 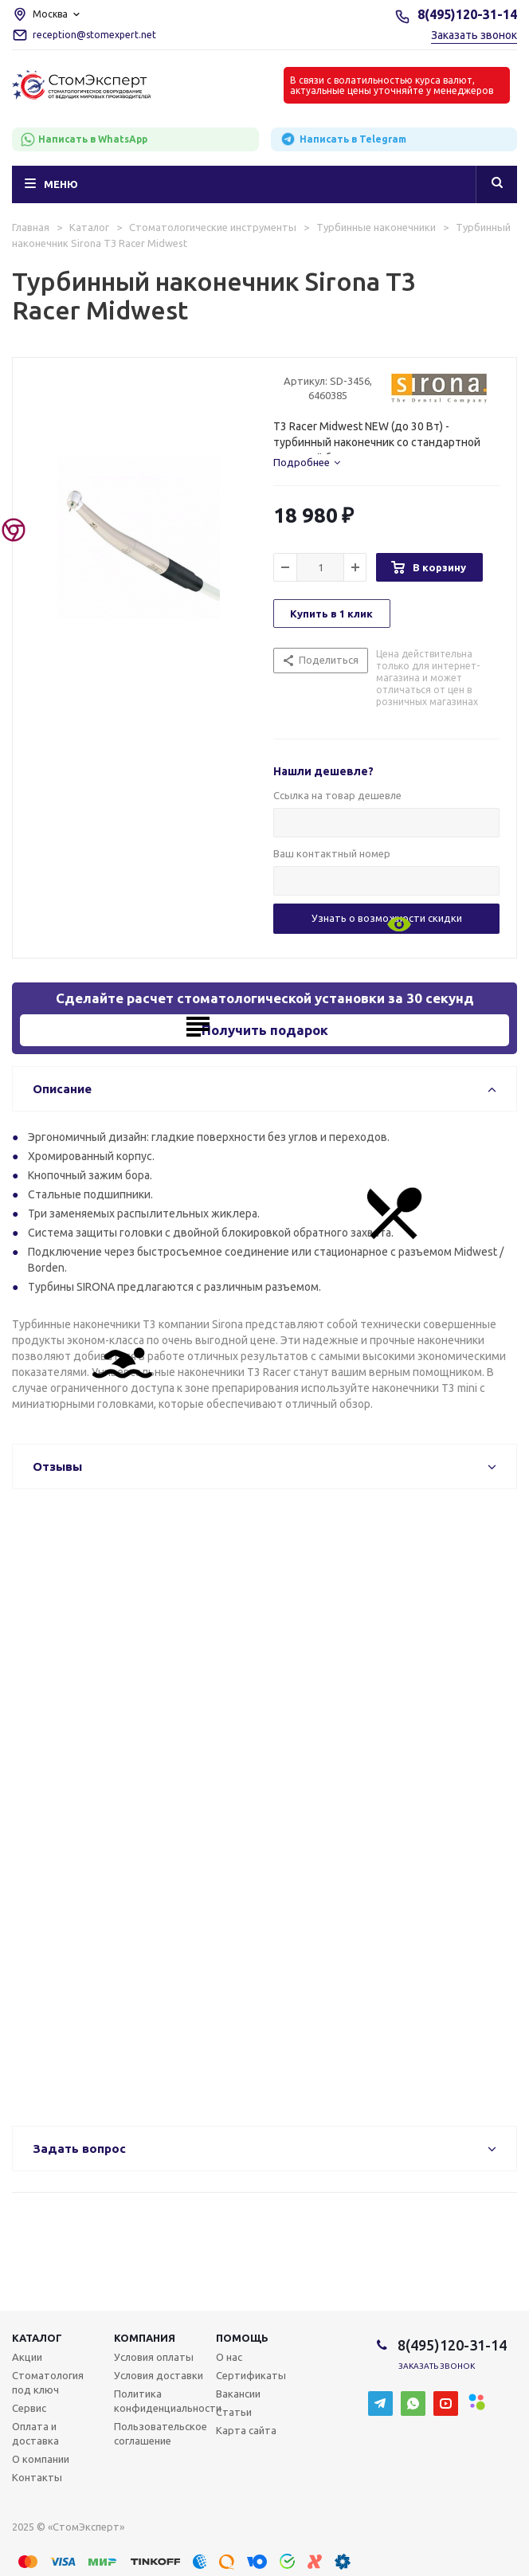 What do you see at coordinates (399, 924) in the screenshot?
I see `show hidden content` at bounding box center [399, 924].